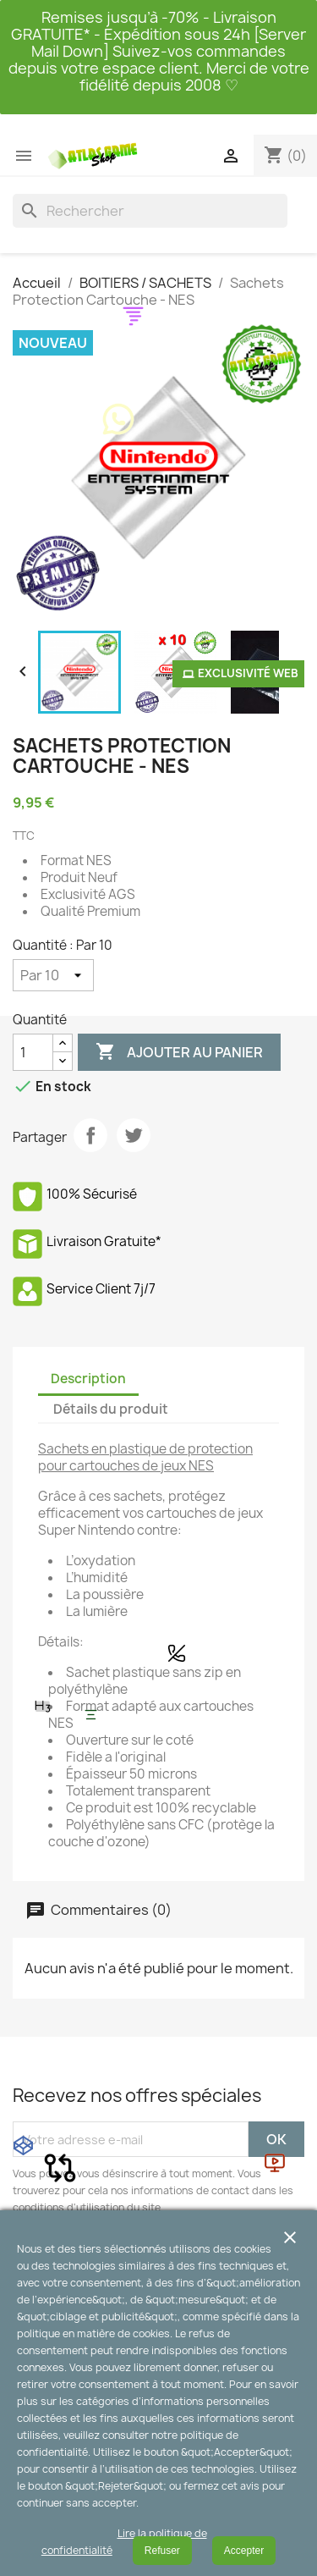 Image resolution: width=317 pixels, height=2576 pixels. What do you see at coordinates (177, 1653) in the screenshot?
I see `mute or disable phone calls` at bounding box center [177, 1653].